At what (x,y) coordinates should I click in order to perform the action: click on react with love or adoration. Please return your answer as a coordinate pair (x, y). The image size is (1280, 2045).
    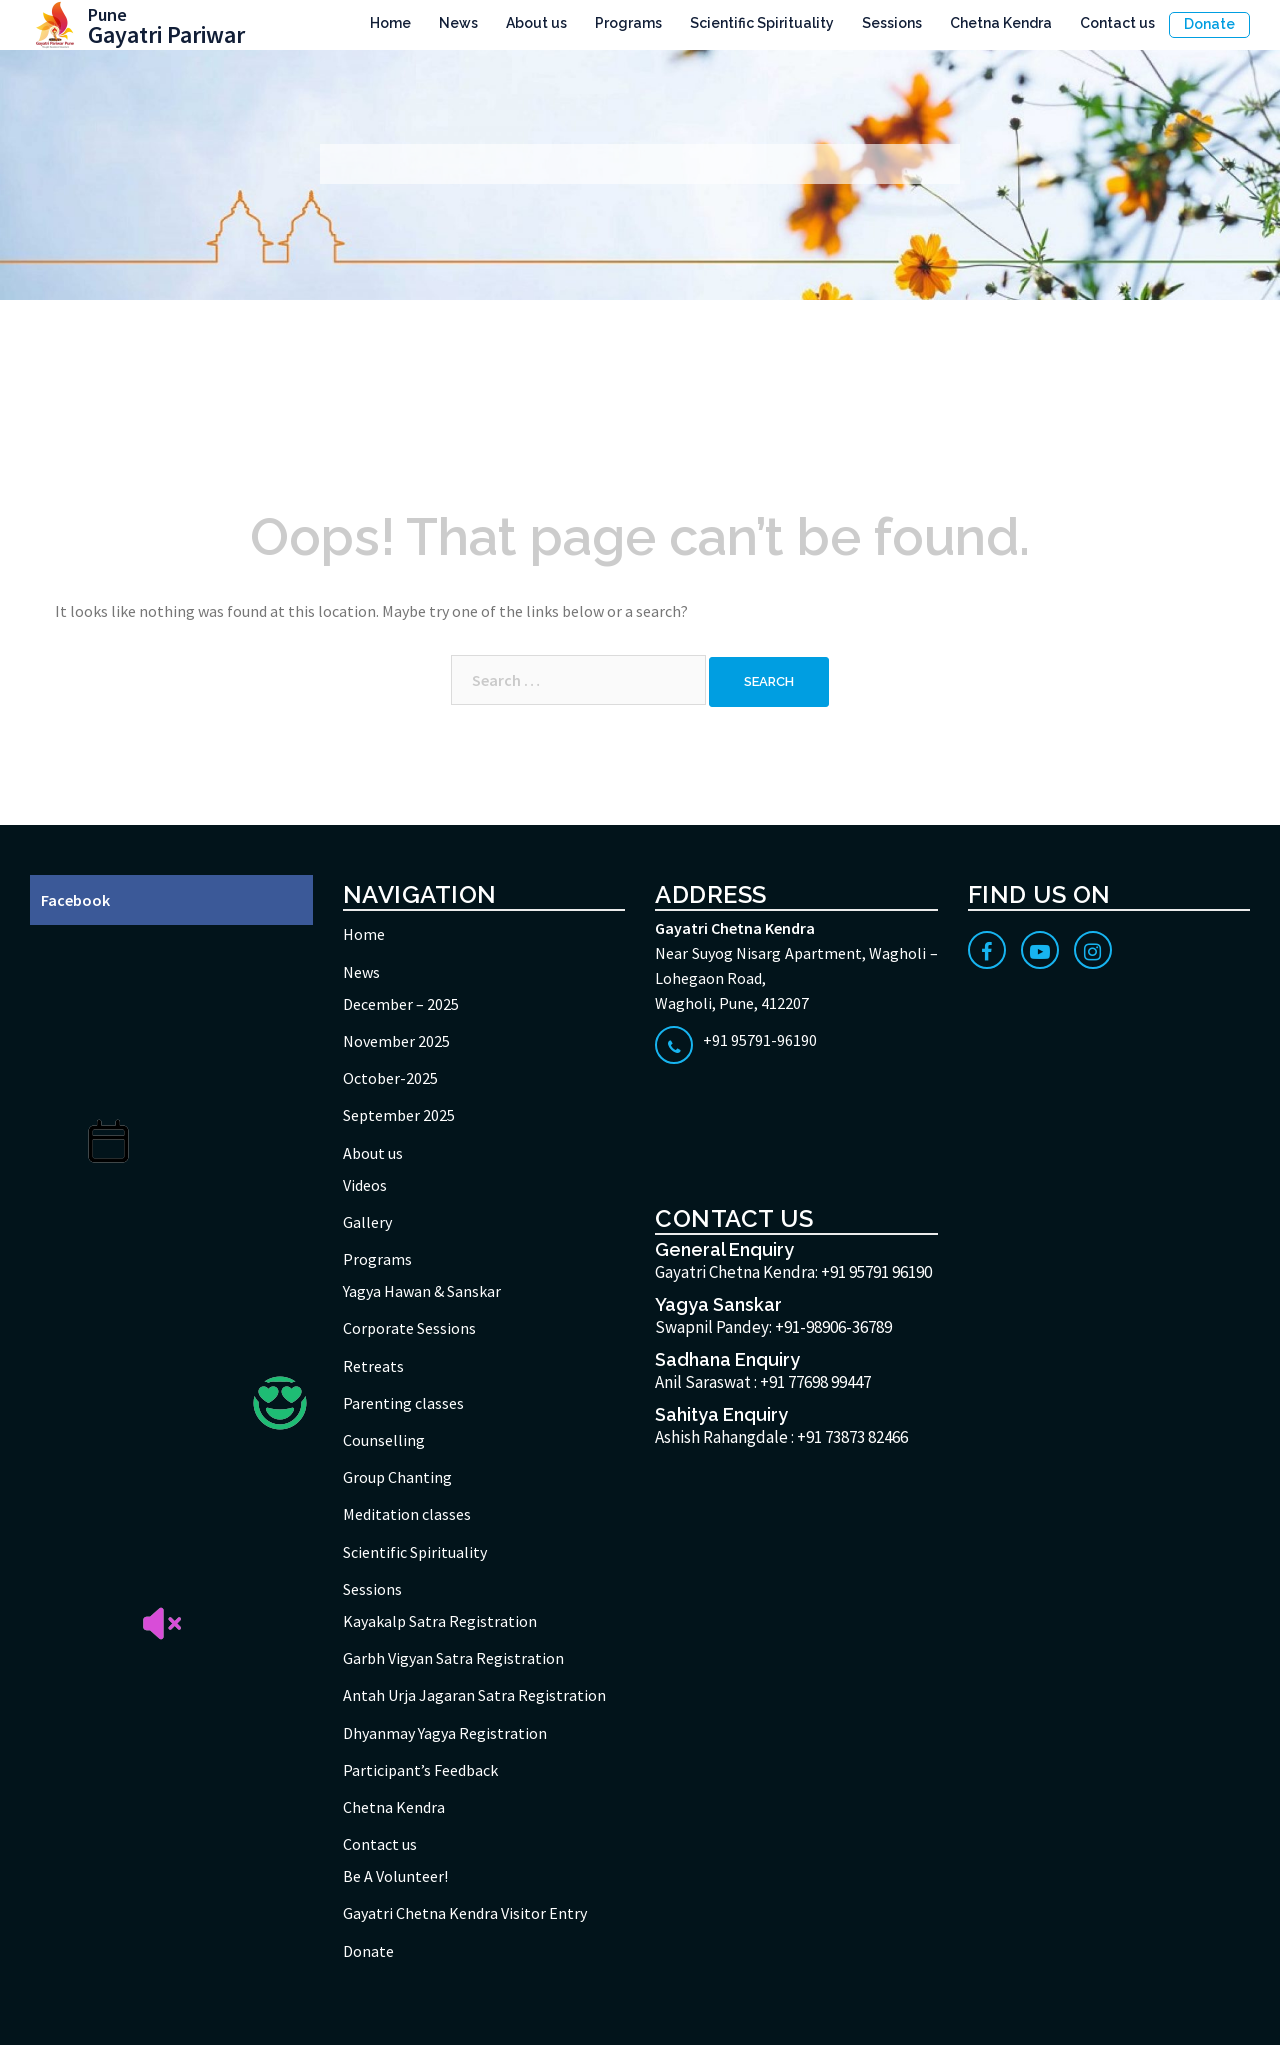
    Looking at the image, I should click on (280, 1403).